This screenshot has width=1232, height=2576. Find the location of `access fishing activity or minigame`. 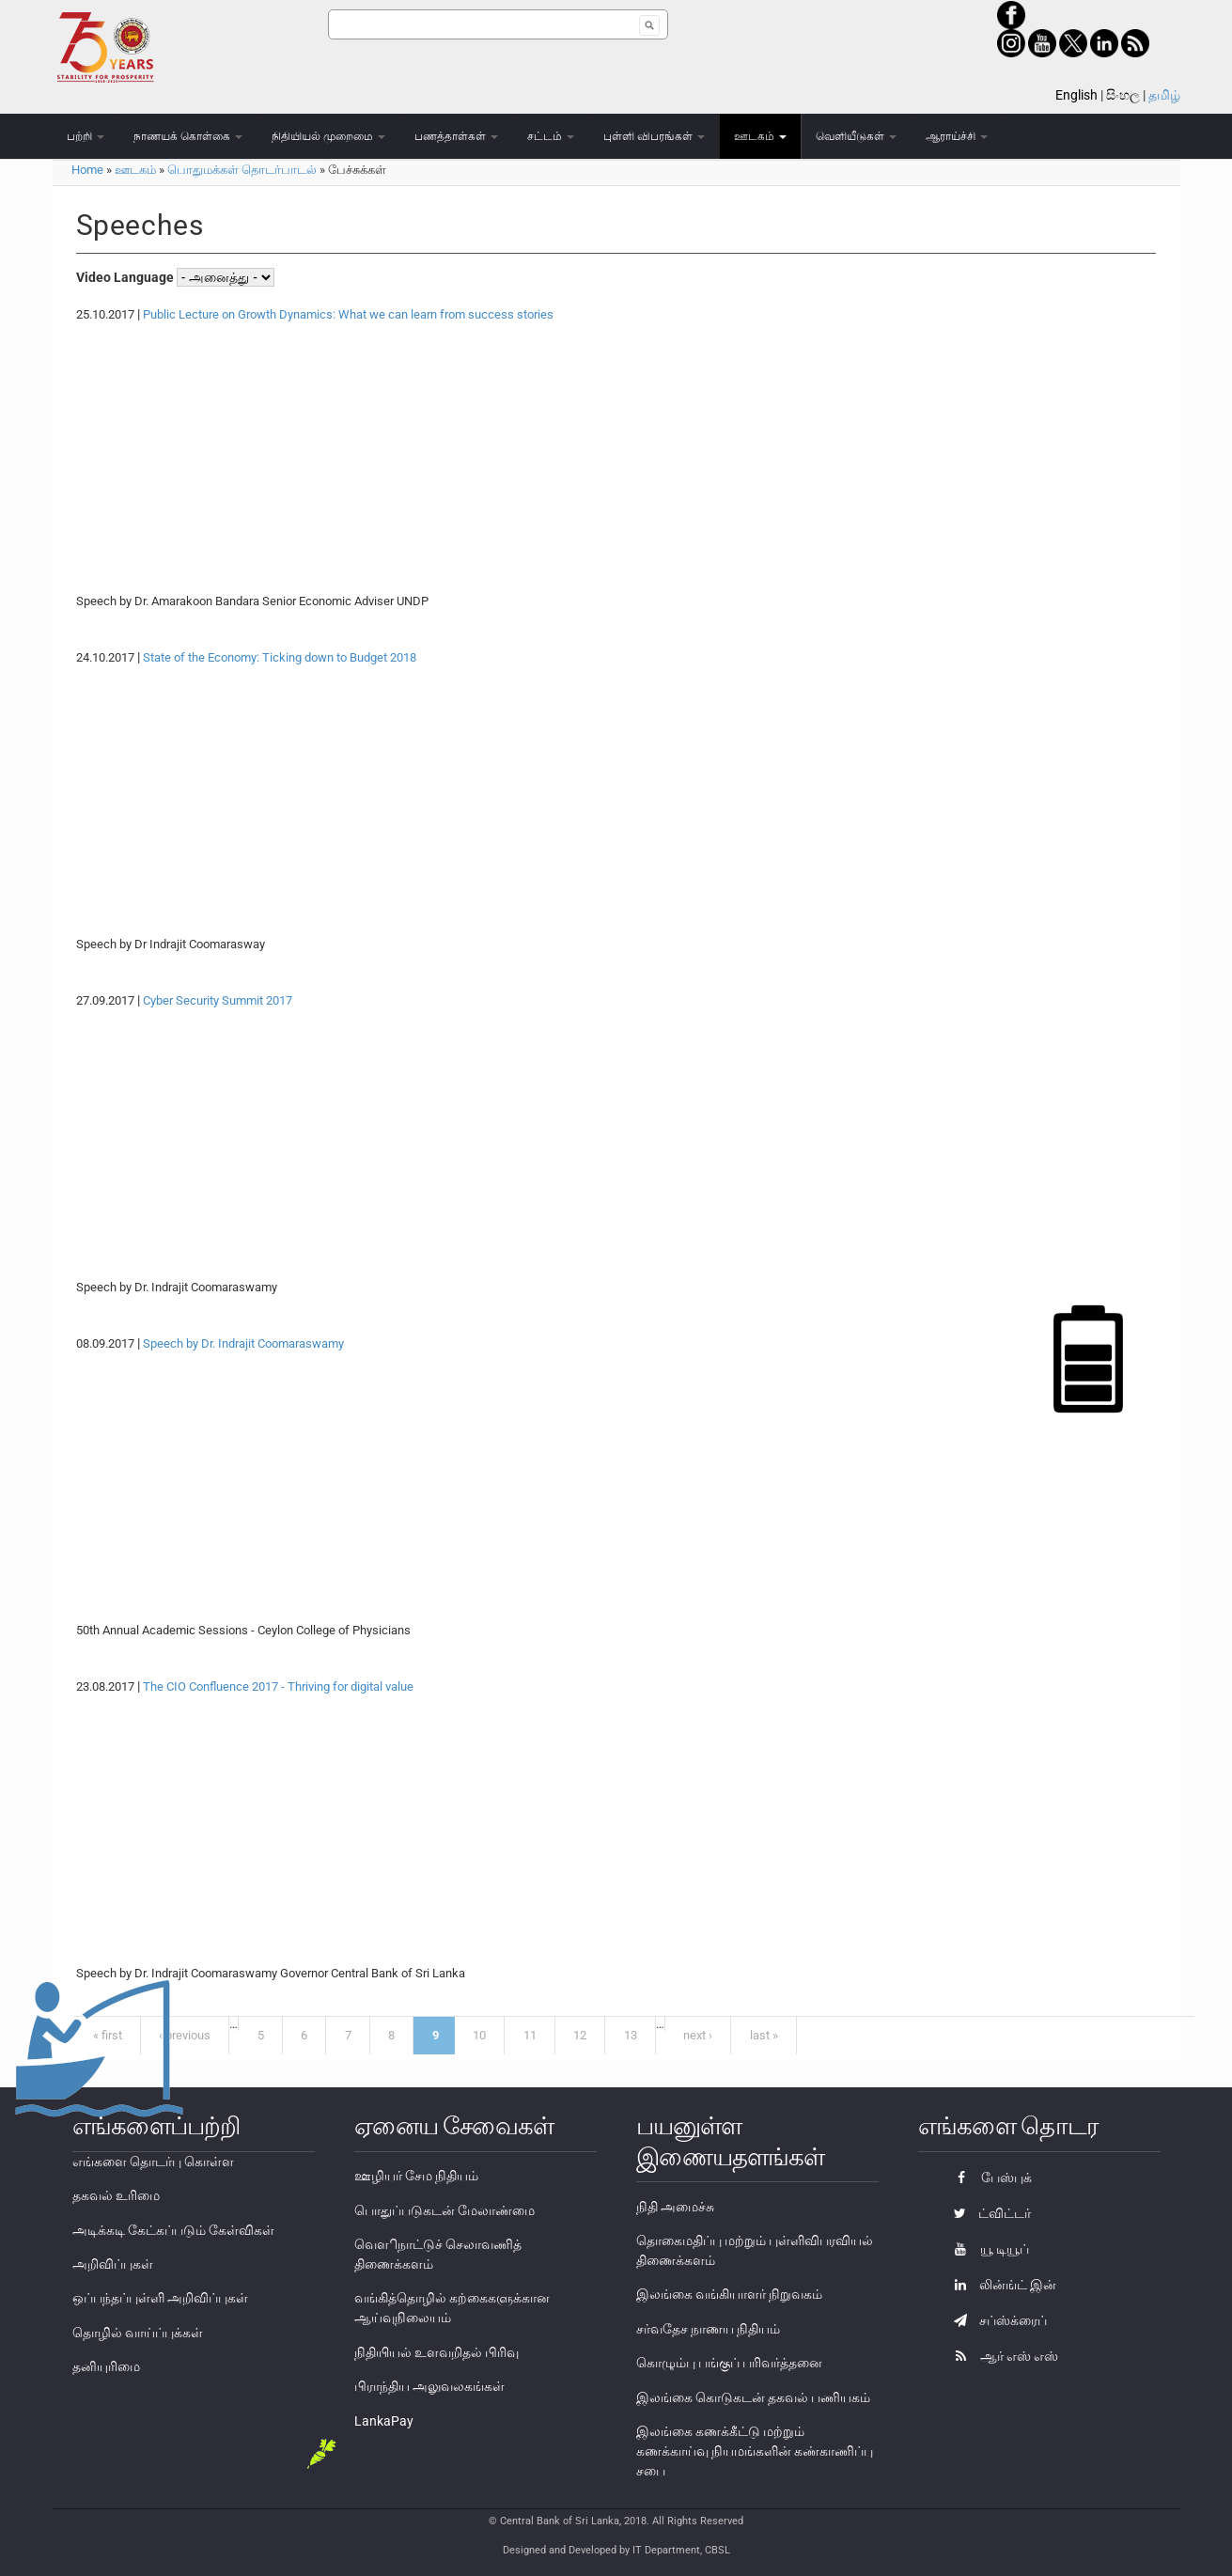

access fishing activity or minigame is located at coordinates (99, 2048).